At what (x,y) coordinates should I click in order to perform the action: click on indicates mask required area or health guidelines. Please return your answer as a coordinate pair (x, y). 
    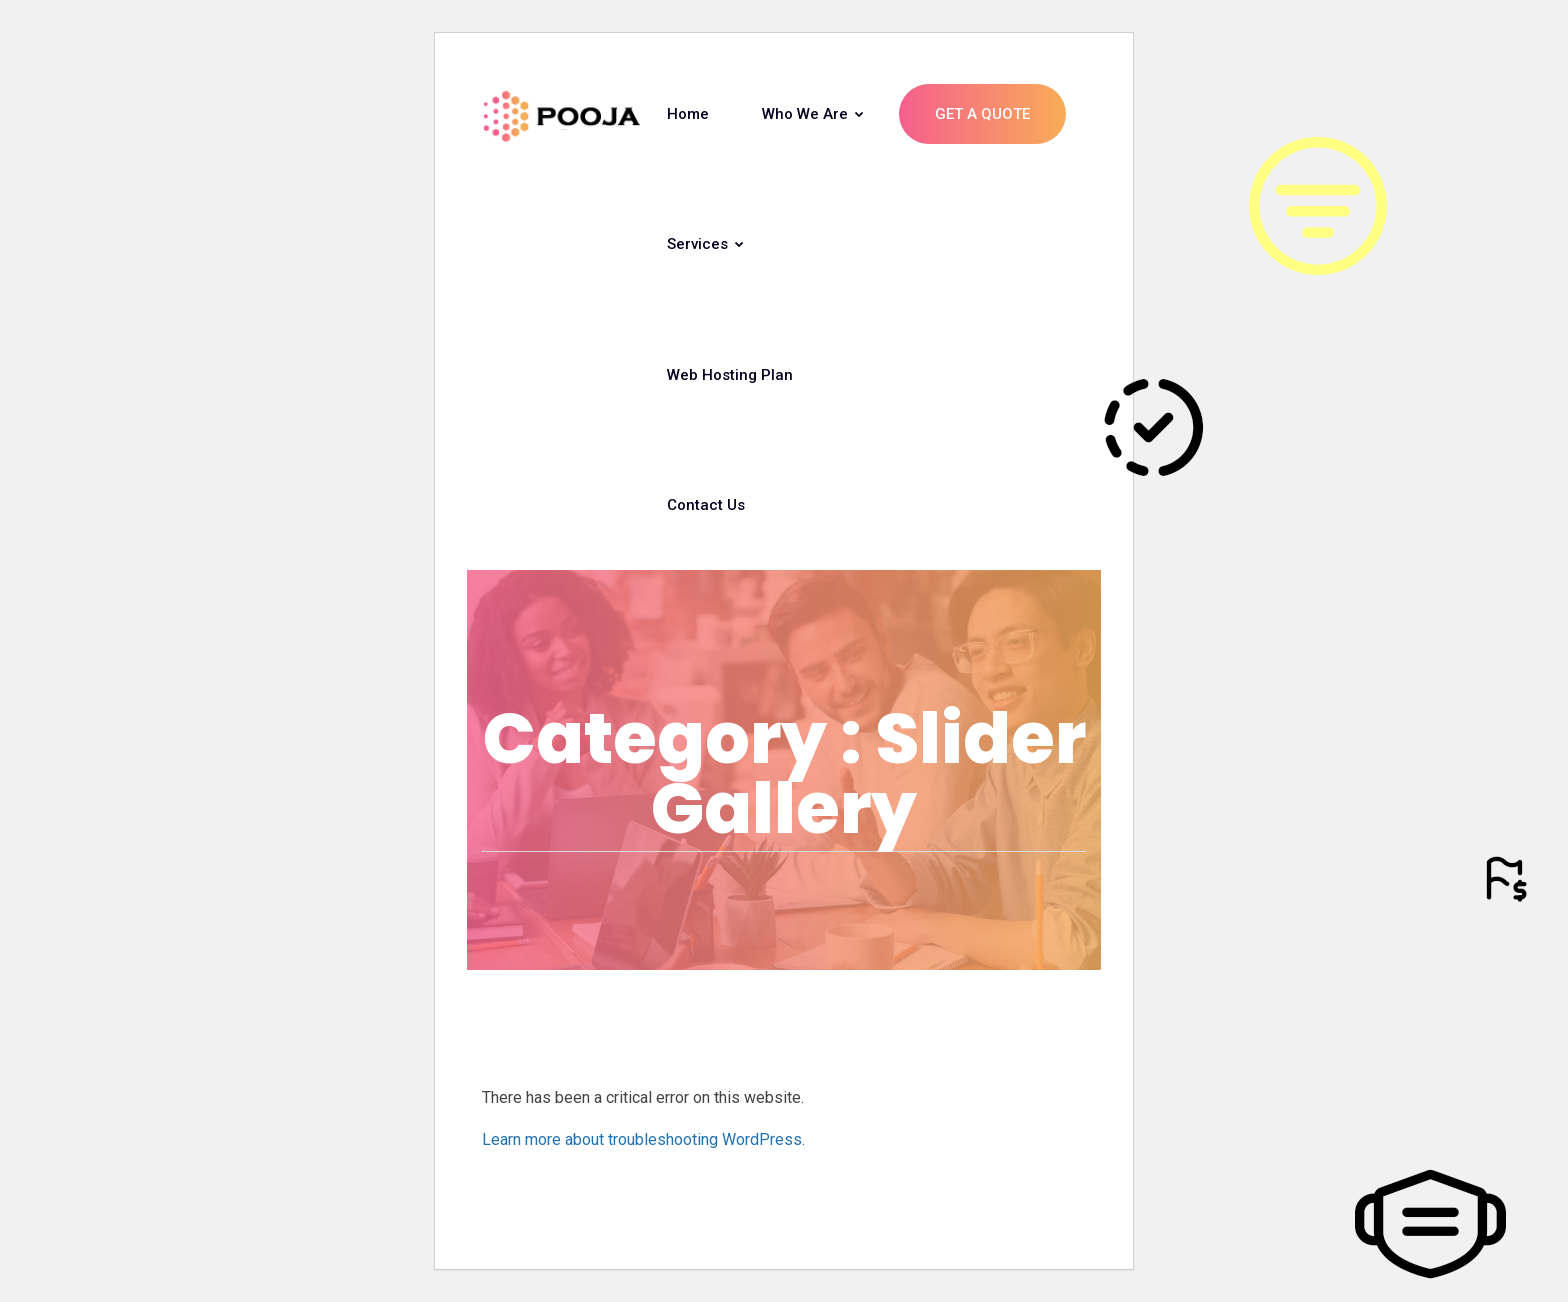
    Looking at the image, I should click on (1430, 1226).